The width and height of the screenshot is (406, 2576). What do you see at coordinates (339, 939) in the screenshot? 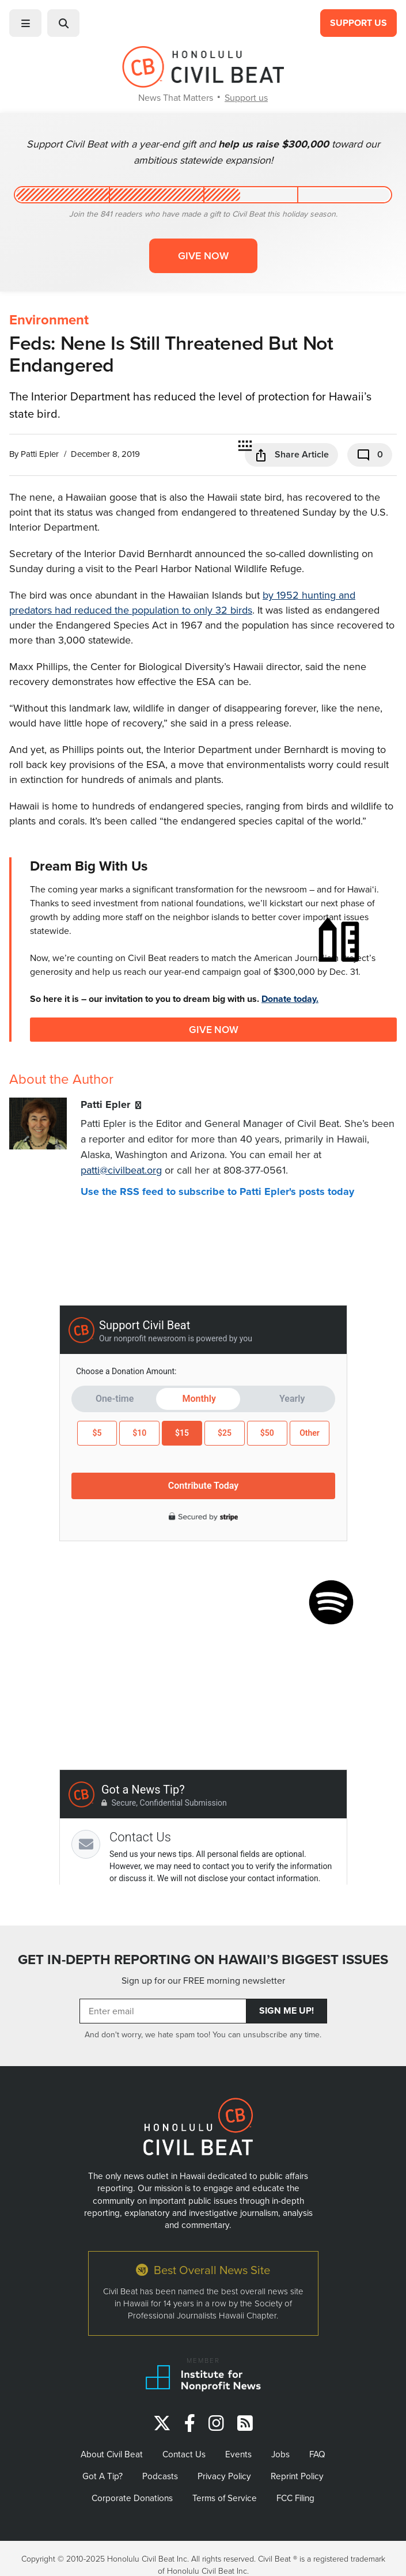
I see `access design tools` at bounding box center [339, 939].